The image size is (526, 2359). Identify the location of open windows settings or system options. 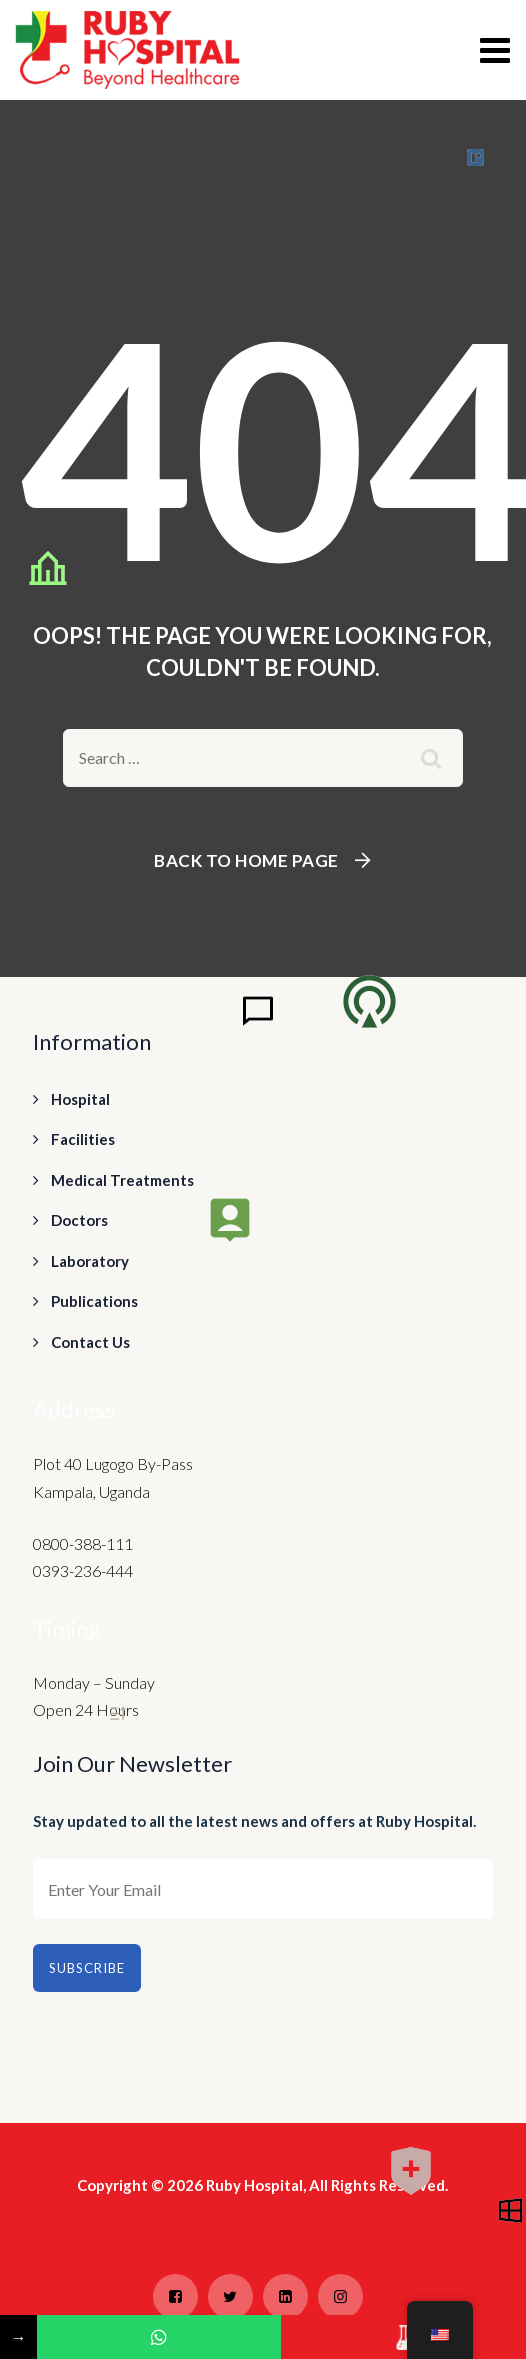
(510, 2210).